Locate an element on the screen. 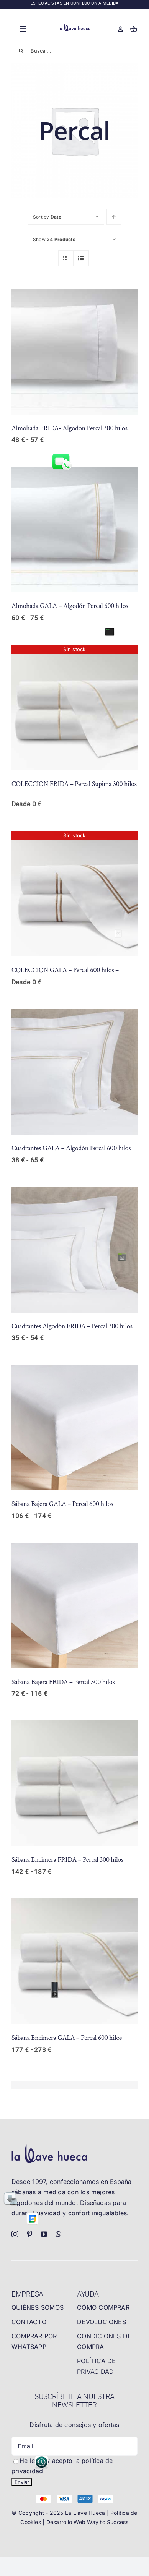 Image resolution: width=149 pixels, height=2576 pixels. manage connected iPod device is located at coordinates (54, 1990).